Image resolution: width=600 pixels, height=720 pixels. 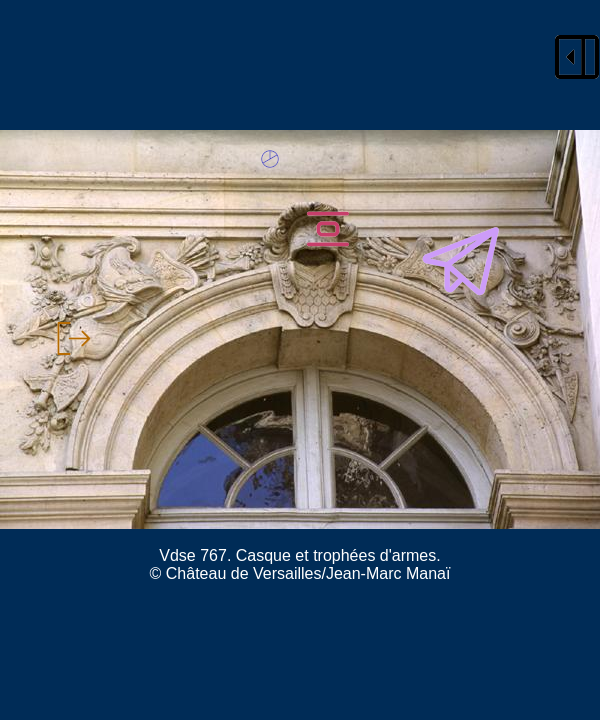 I want to click on open Telegram messaging app, so click(x=463, y=262).